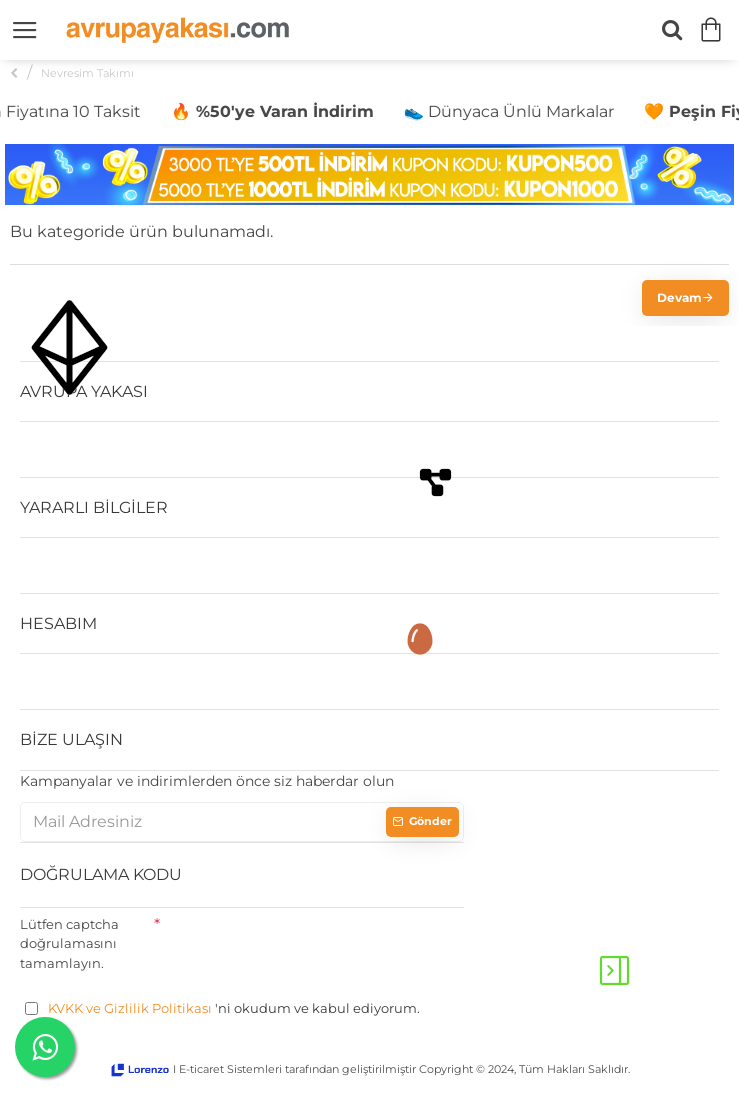  I want to click on indicates food or breakfast-related content, so click(420, 639).